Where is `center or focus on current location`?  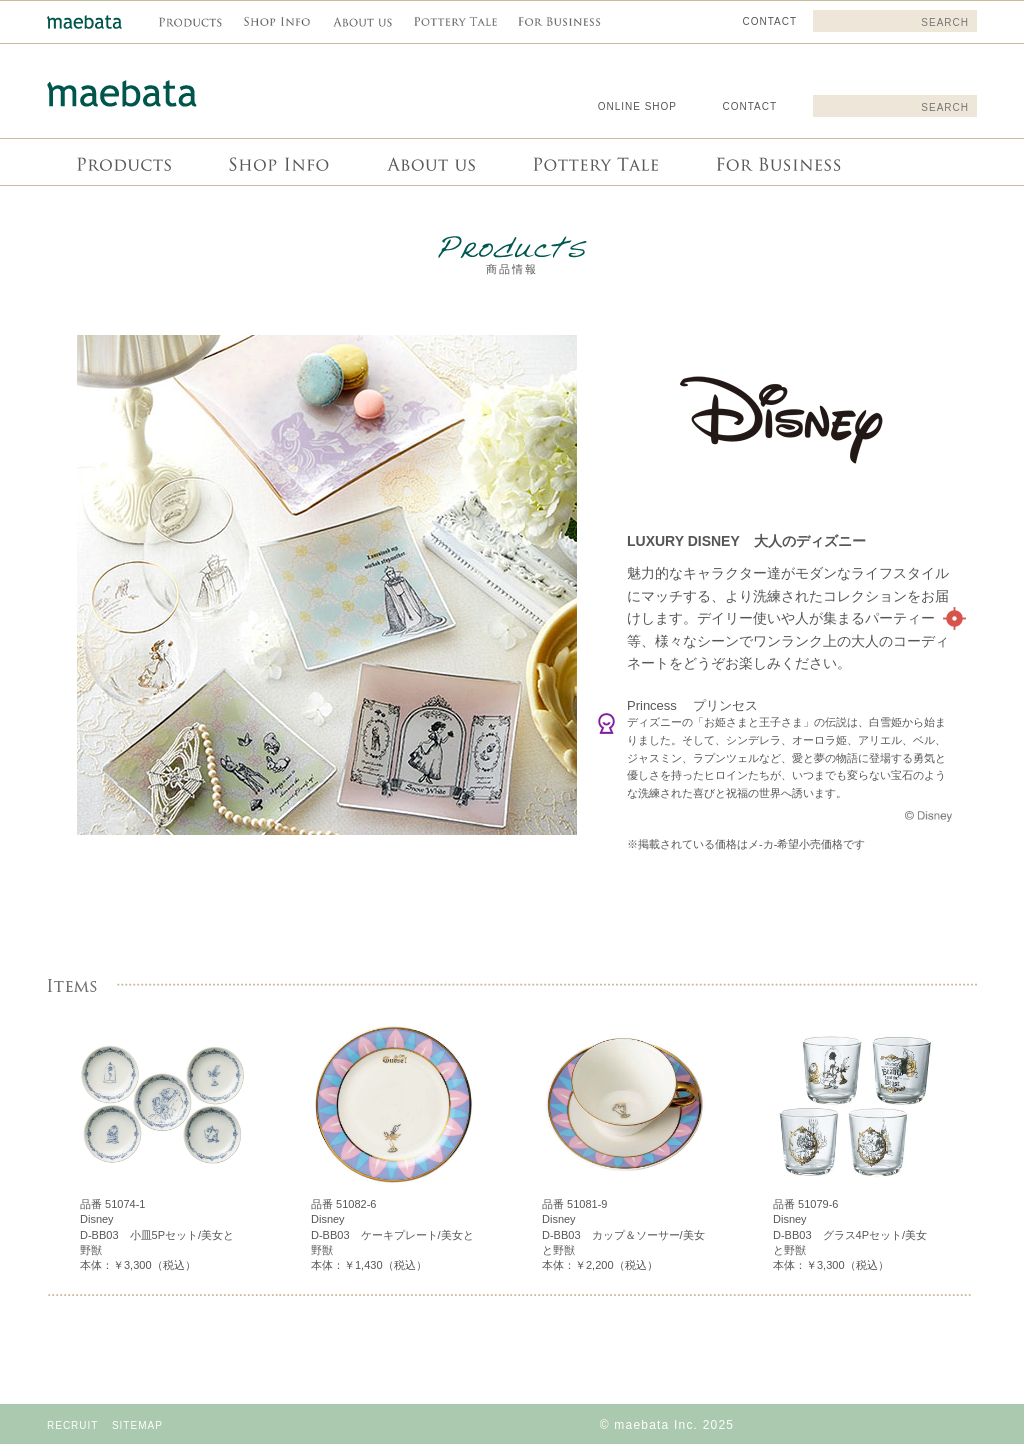
center or focus on current location is located at coordinates (954, 618).